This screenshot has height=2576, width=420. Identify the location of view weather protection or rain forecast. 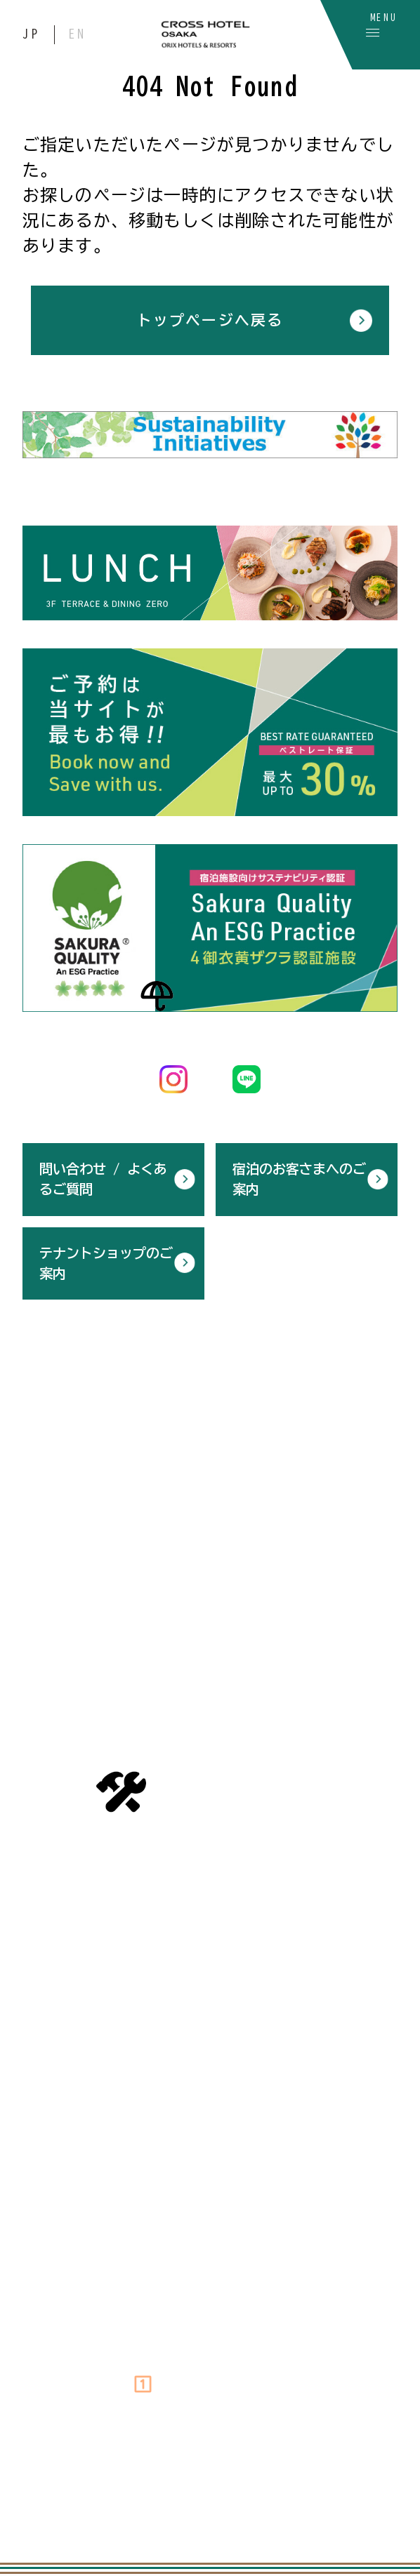
(157, 996).